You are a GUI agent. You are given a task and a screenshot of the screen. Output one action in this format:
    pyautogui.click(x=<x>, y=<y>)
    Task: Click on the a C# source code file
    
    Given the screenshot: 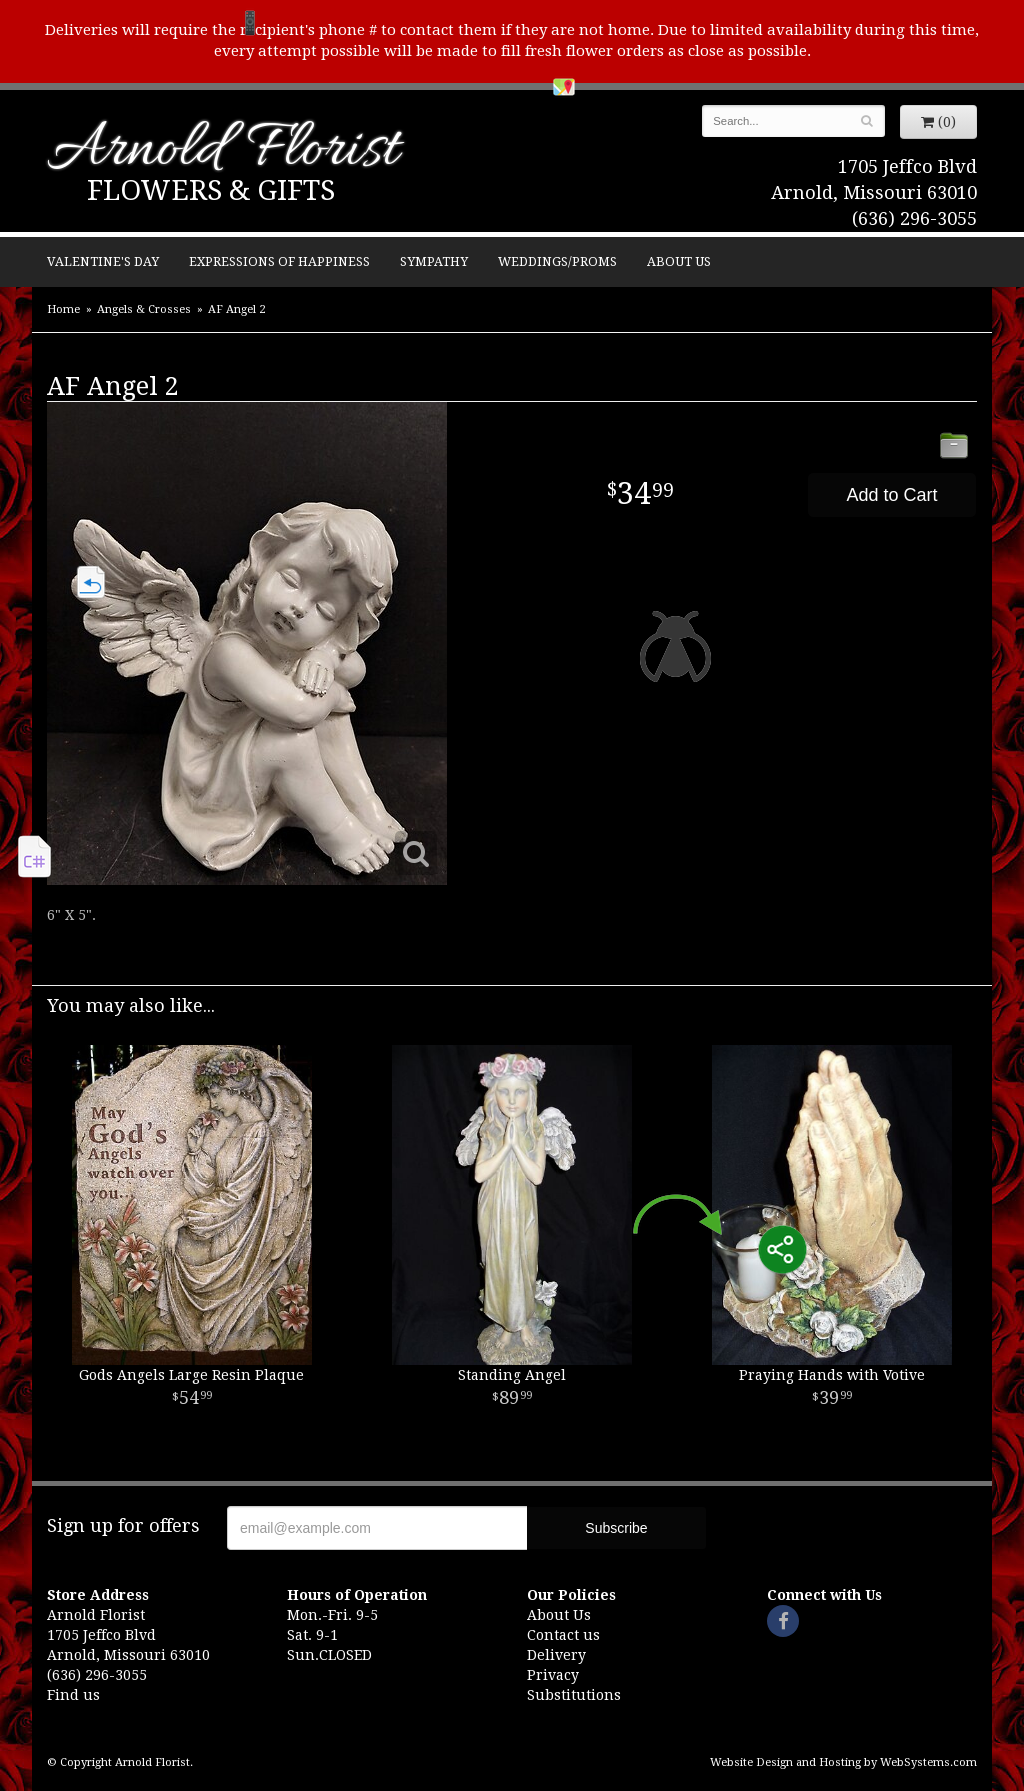 What is the action you would take?
    pyautogui.click(x=34, y=856)
    